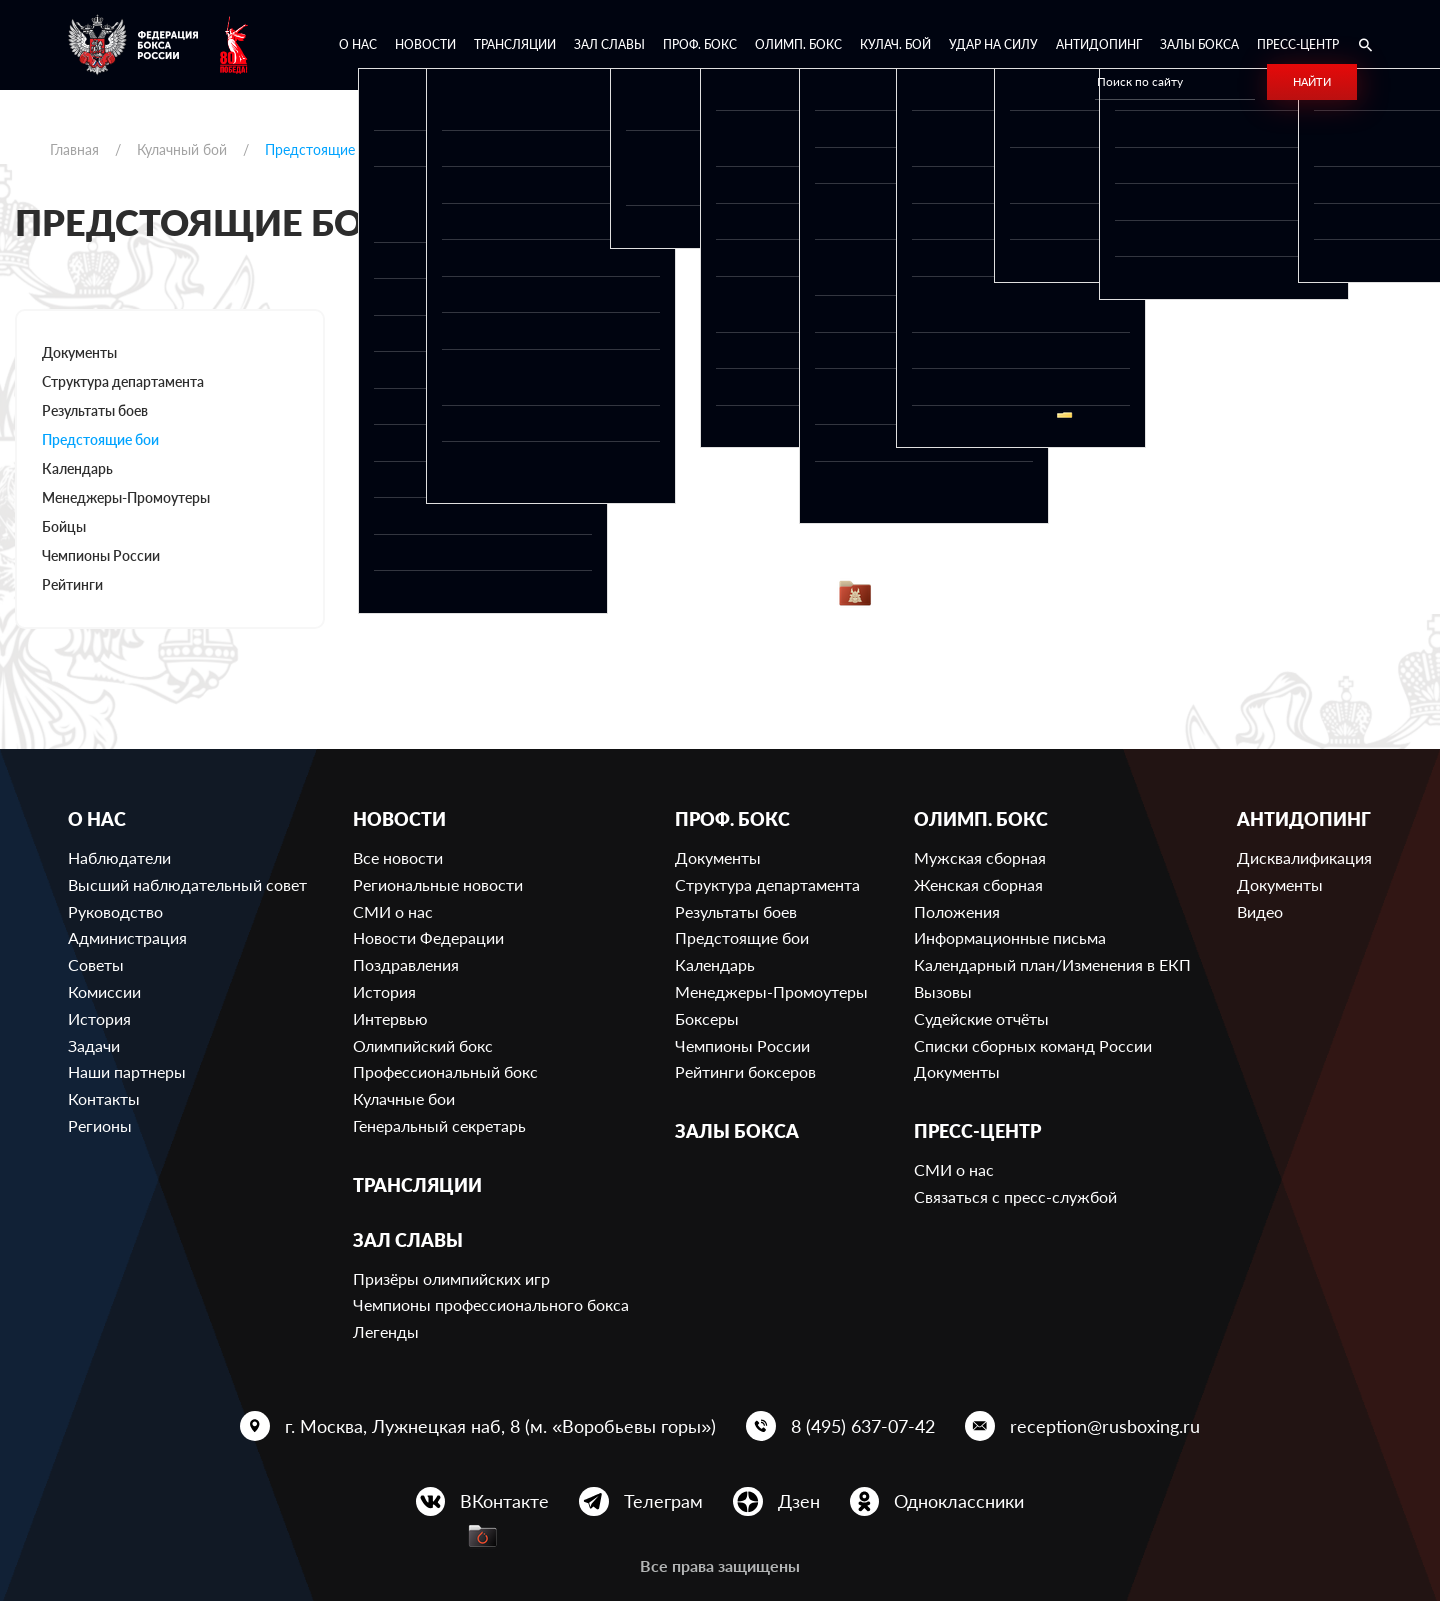 The image size is (1440, 1601). What do you see at coordinates (482, 1536) in the screenshot?
I see `open pytorch project folder` at bounding box center [482, 1536].